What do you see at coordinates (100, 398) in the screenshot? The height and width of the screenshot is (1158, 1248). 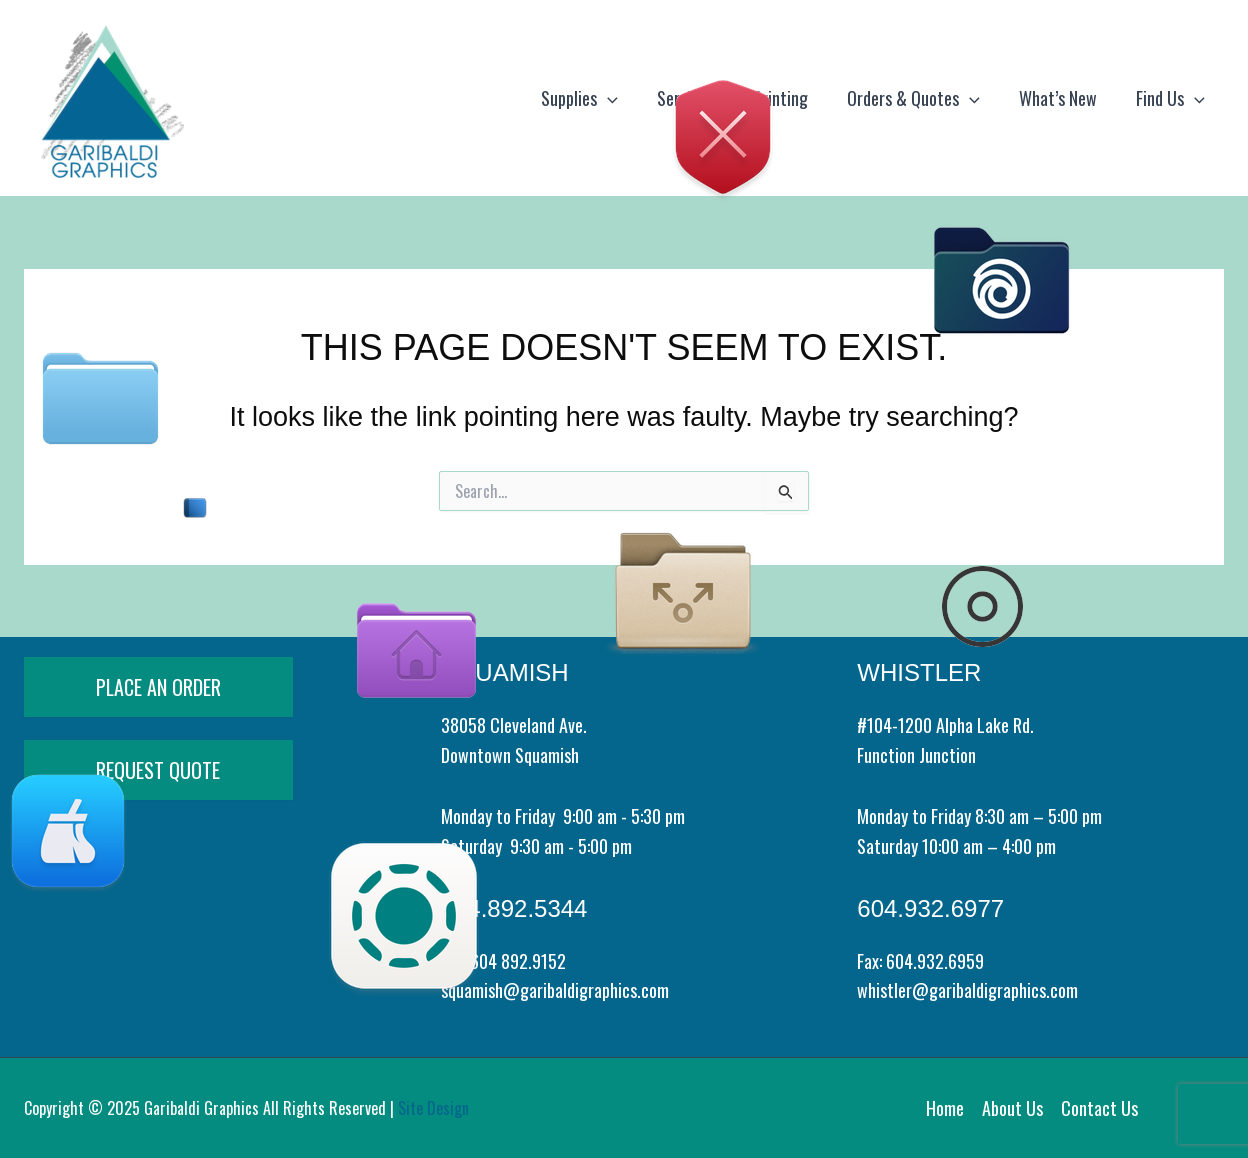 I see `open folder to view contents` at bounding box center [100, 398].